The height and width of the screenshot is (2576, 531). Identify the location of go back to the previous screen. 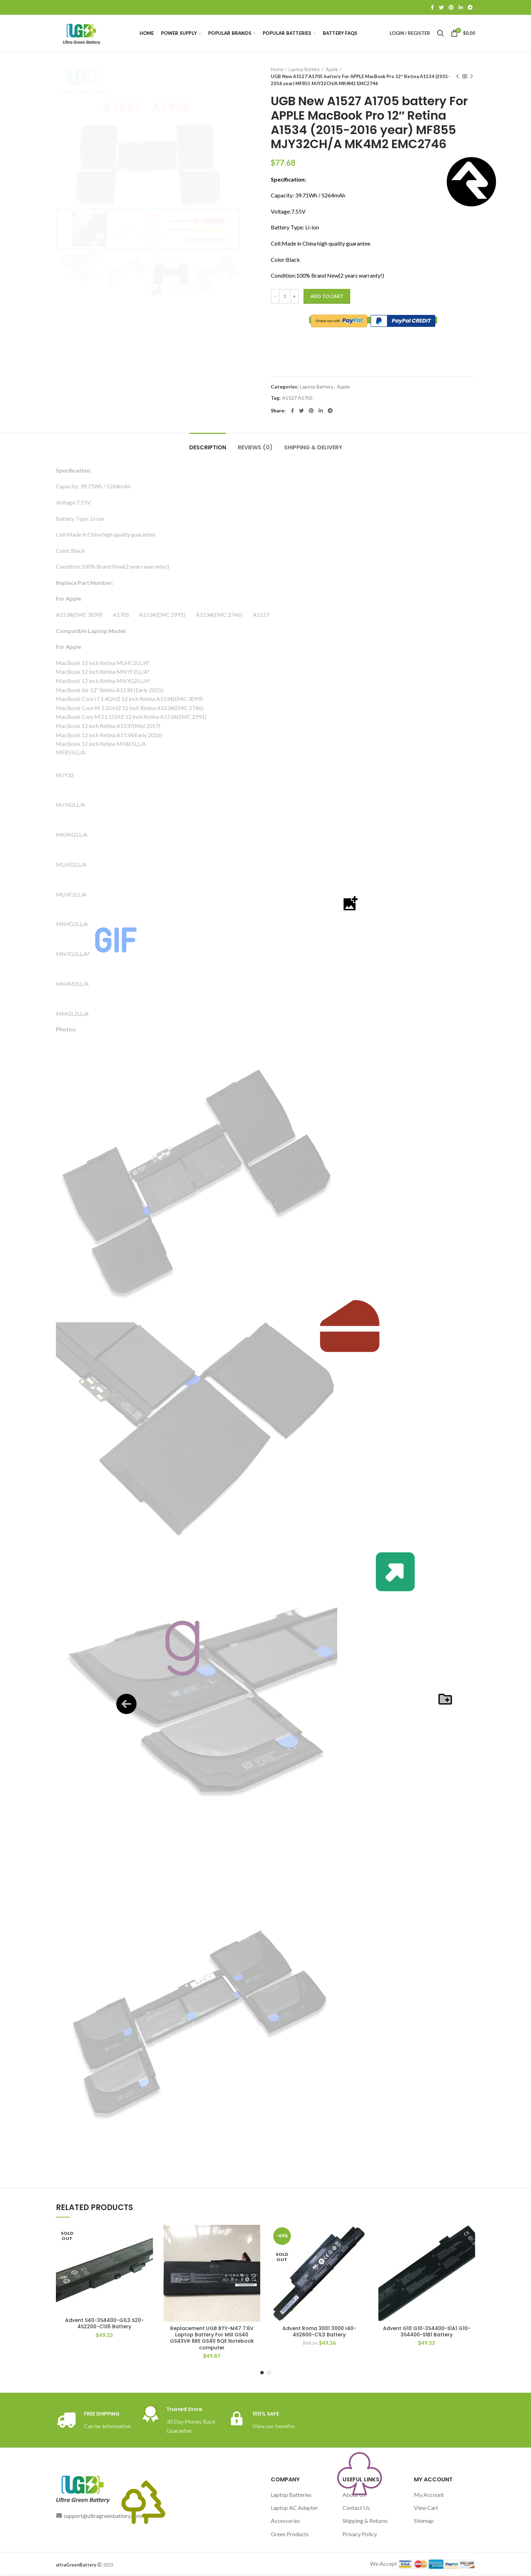
(126, 1704).